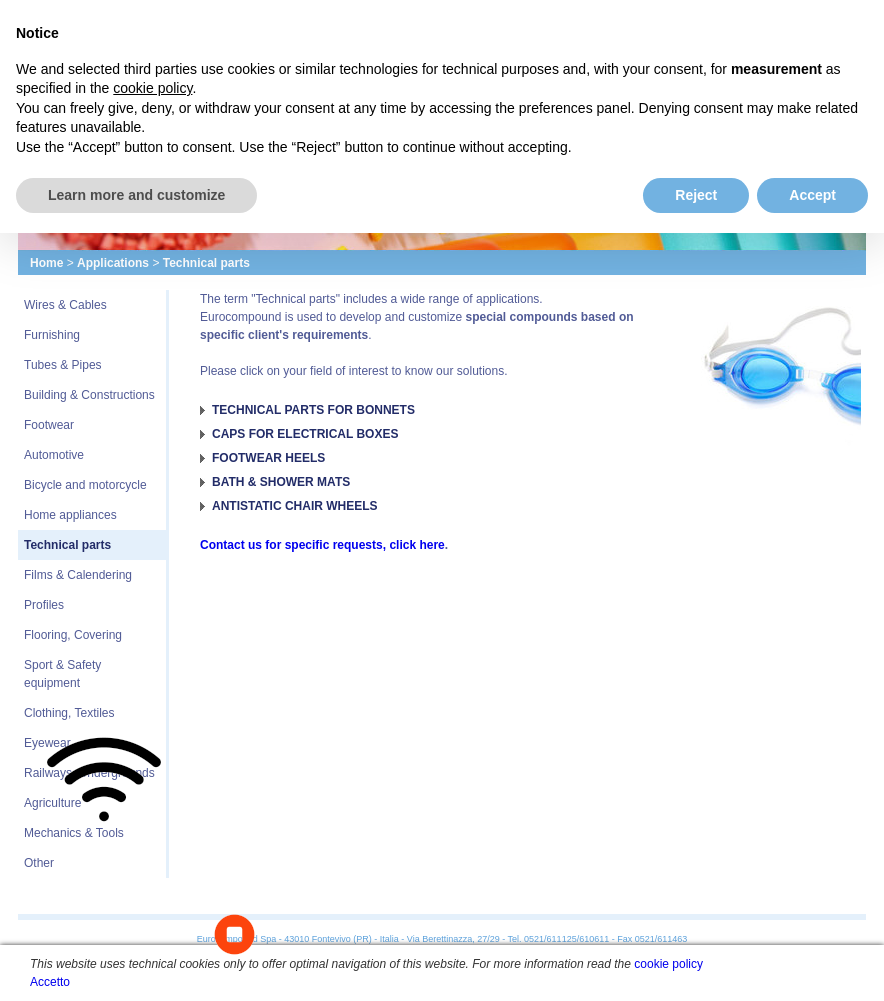  What do you see at coordinates (234, 934) in the screenshot?
I see `stop media playback` at bounding box center [234, 934].